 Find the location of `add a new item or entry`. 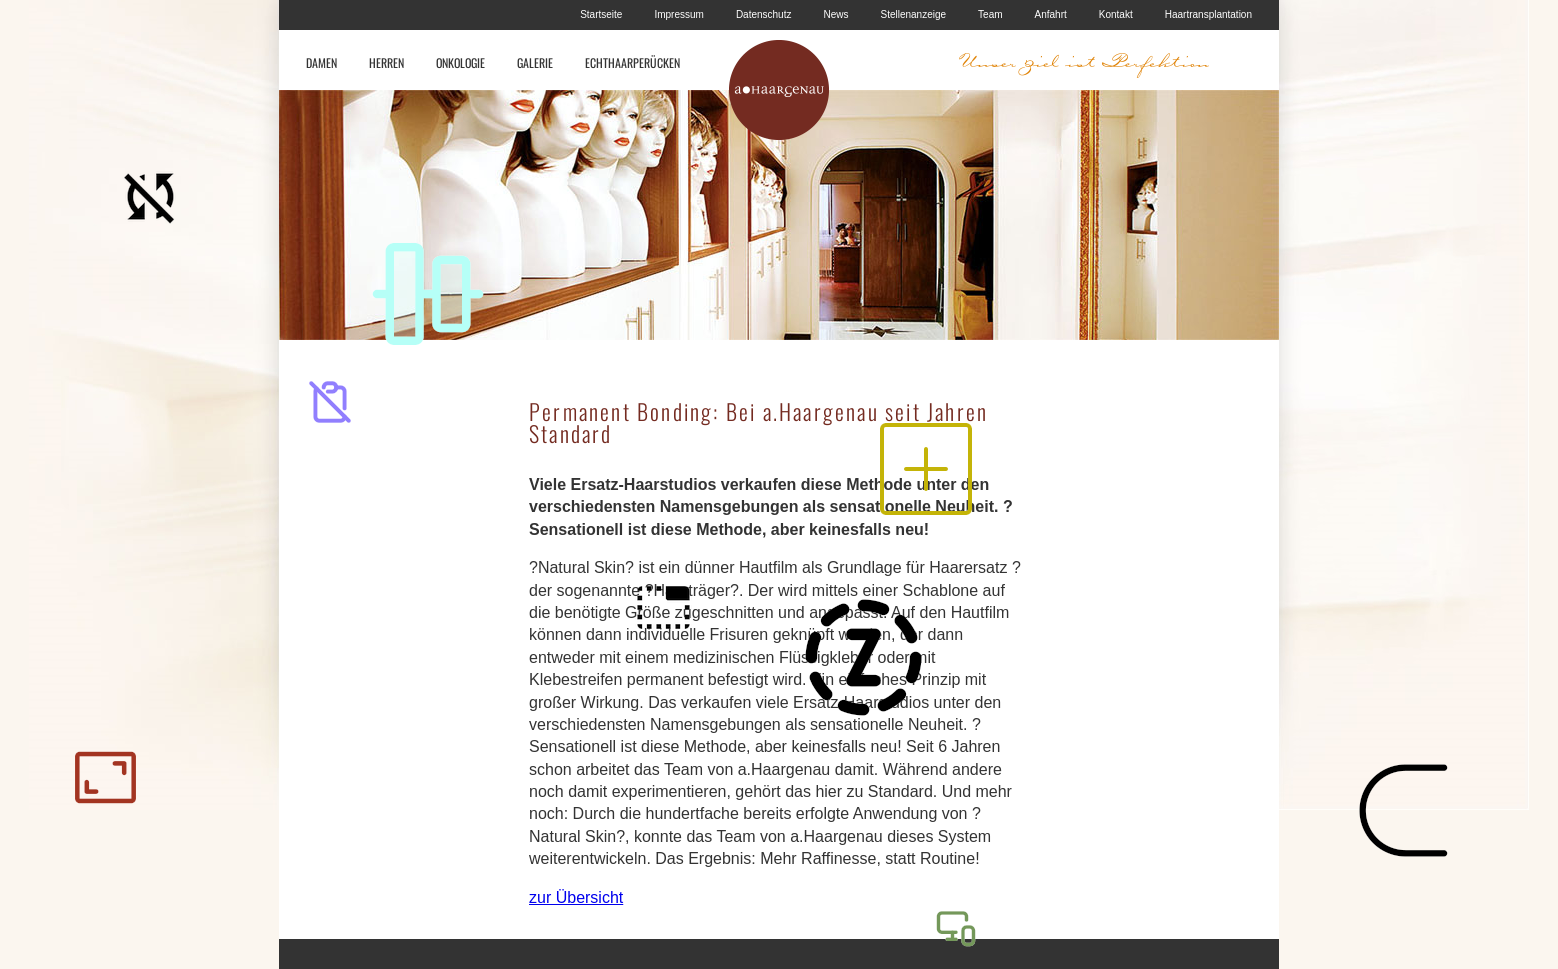

add a new item or entry is located at coordinates (926, 469).